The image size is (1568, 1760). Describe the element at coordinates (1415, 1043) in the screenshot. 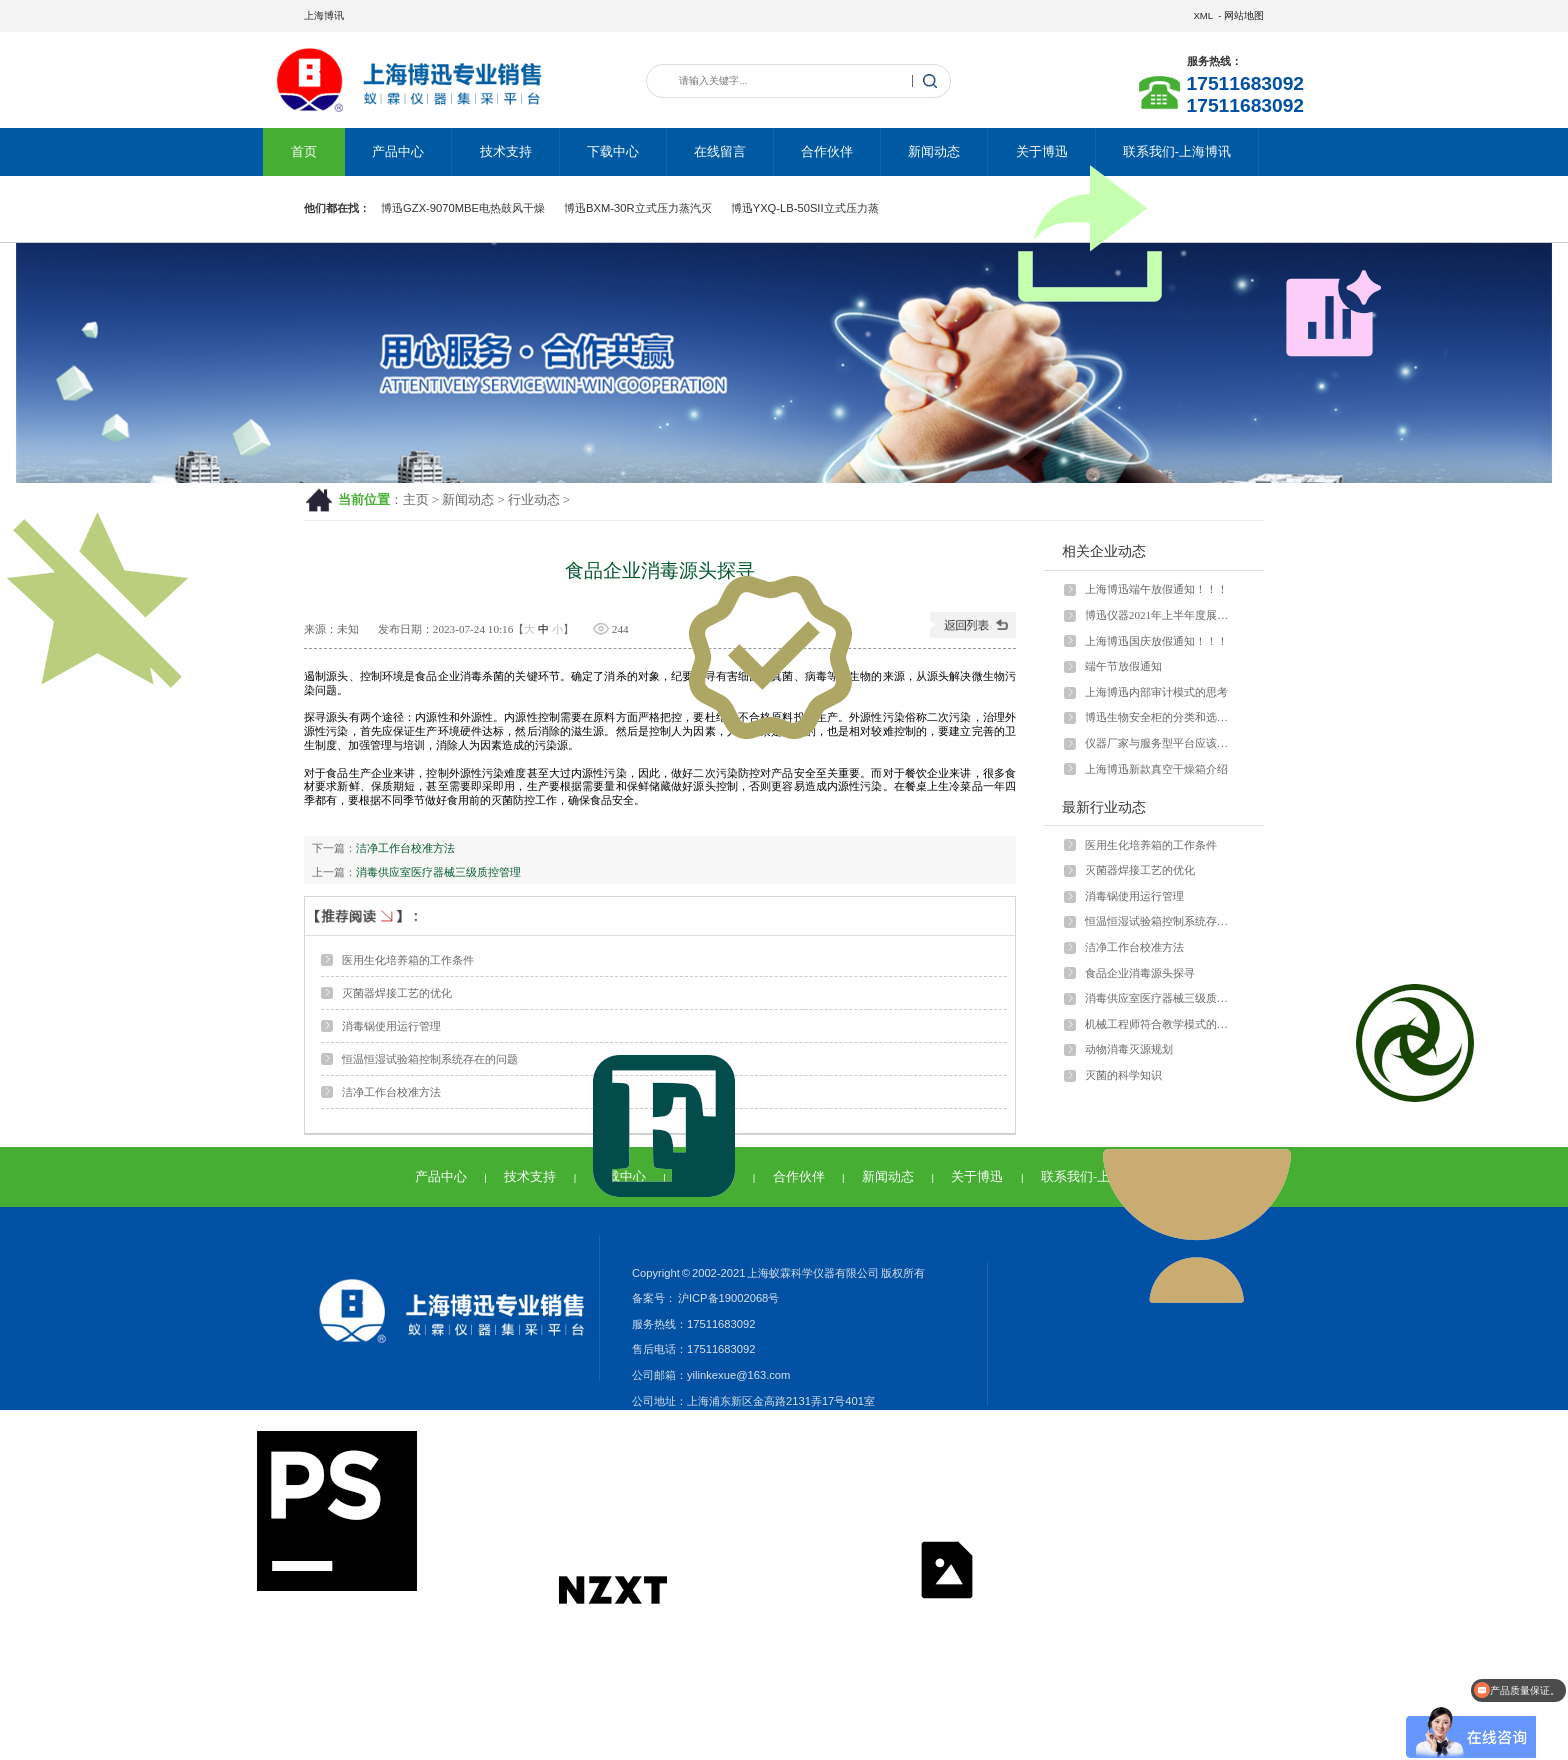

I see `open the Katana application` at that location.